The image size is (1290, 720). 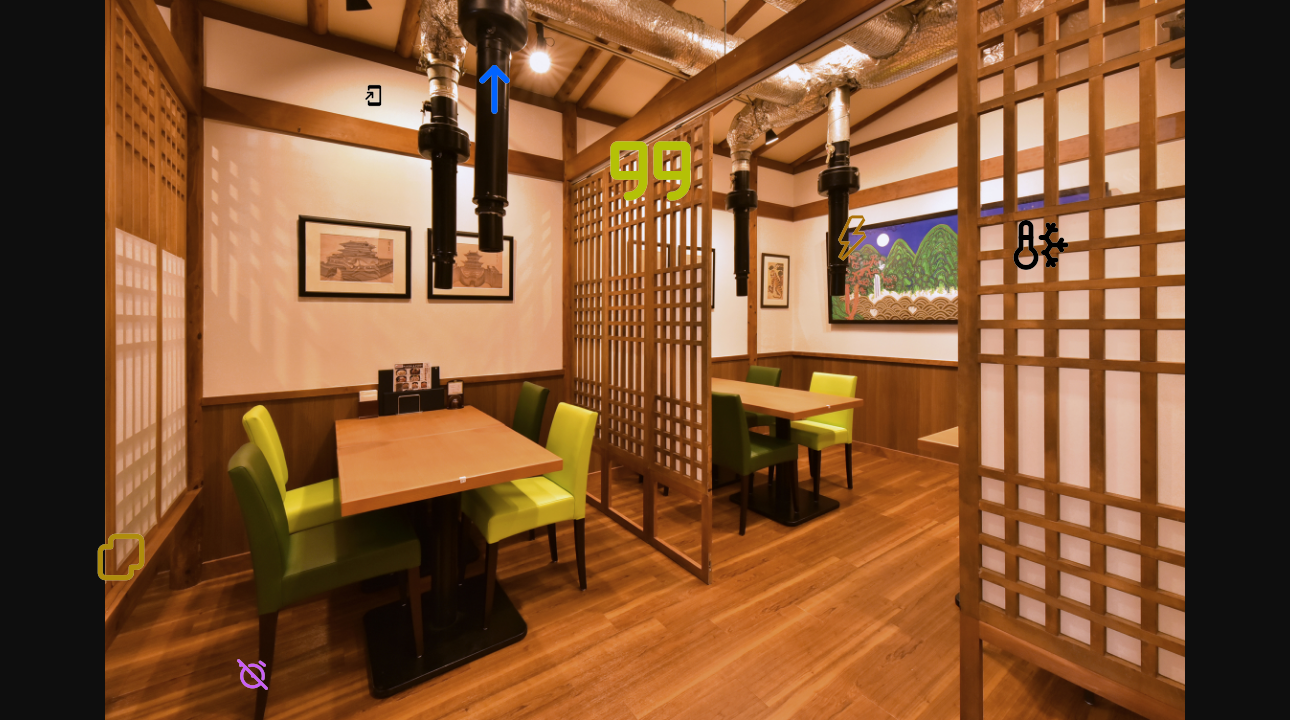 I want to click on view testimonials or customer quotes, so click(x=650, y=169).